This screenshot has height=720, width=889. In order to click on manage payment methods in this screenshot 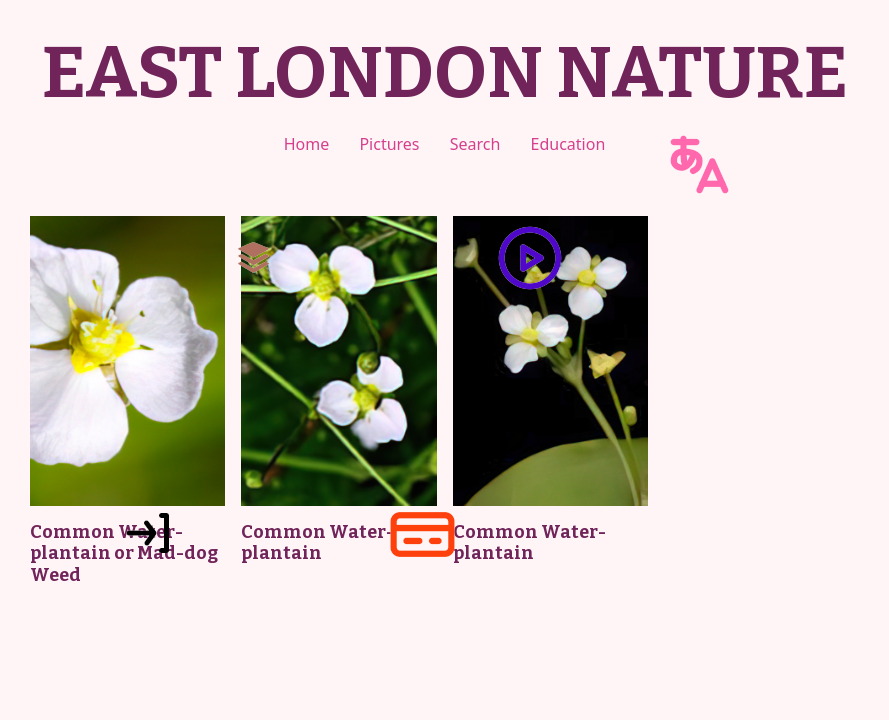, I will do `click(422, 534)`.